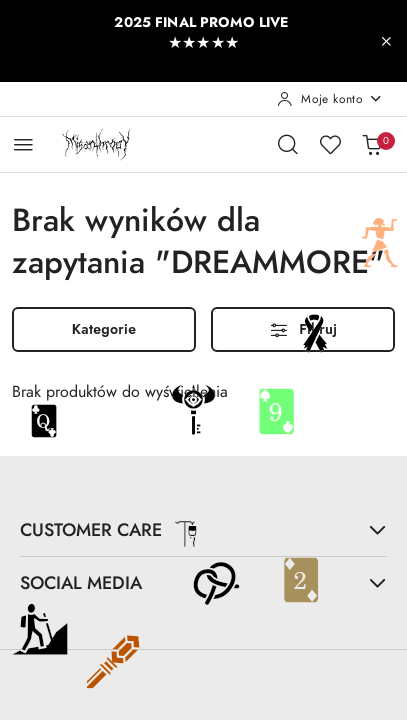 This screenshot has width=407, height=720. Describe the element at coordinates (379, 242) in the screenshot. I see `select egyptian or ancient egypt theme` at that location.